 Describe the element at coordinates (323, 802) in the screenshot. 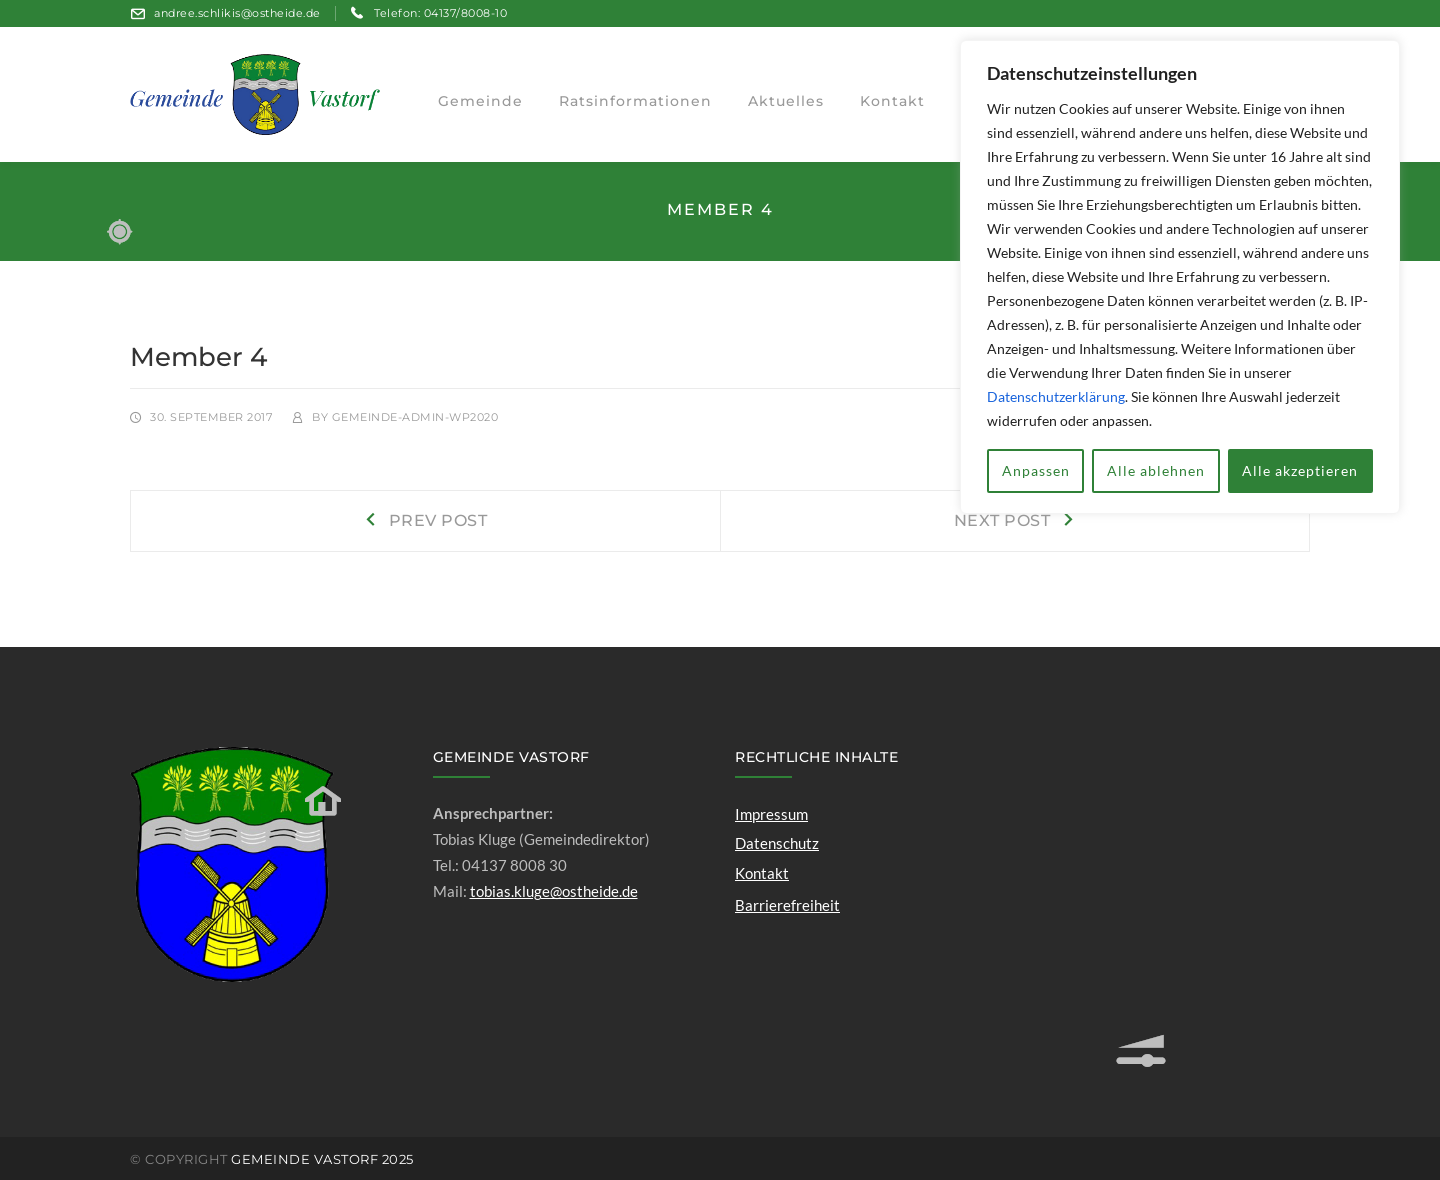

I see `navigate to home screen or directory` at that location.